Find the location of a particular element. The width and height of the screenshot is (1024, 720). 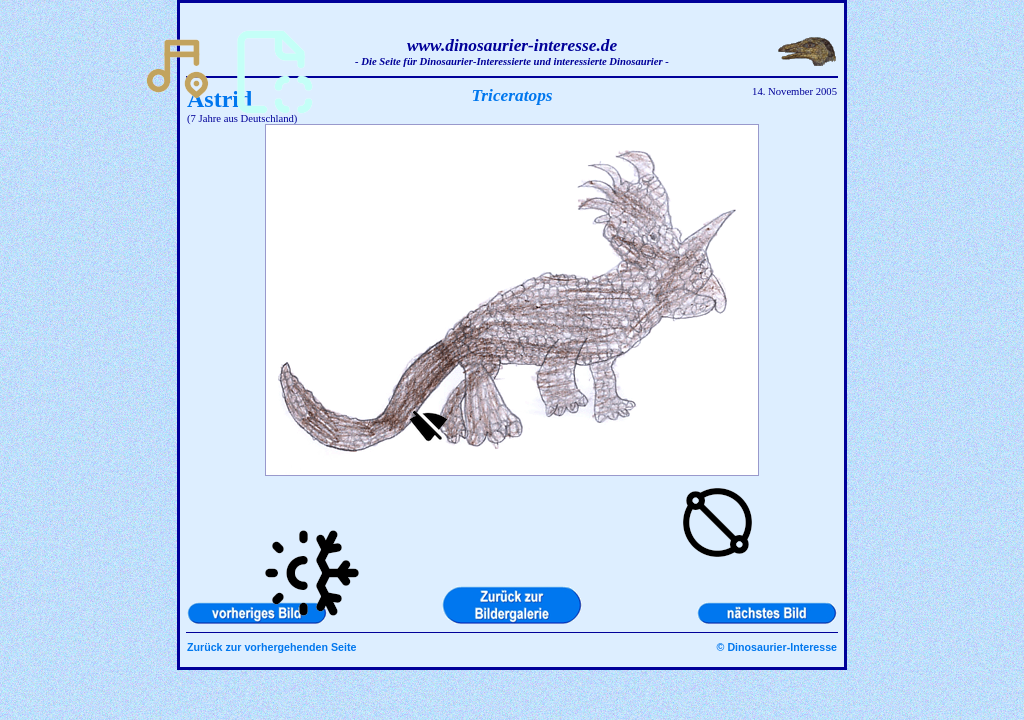

scan a document is located at coordinates (271, 72).